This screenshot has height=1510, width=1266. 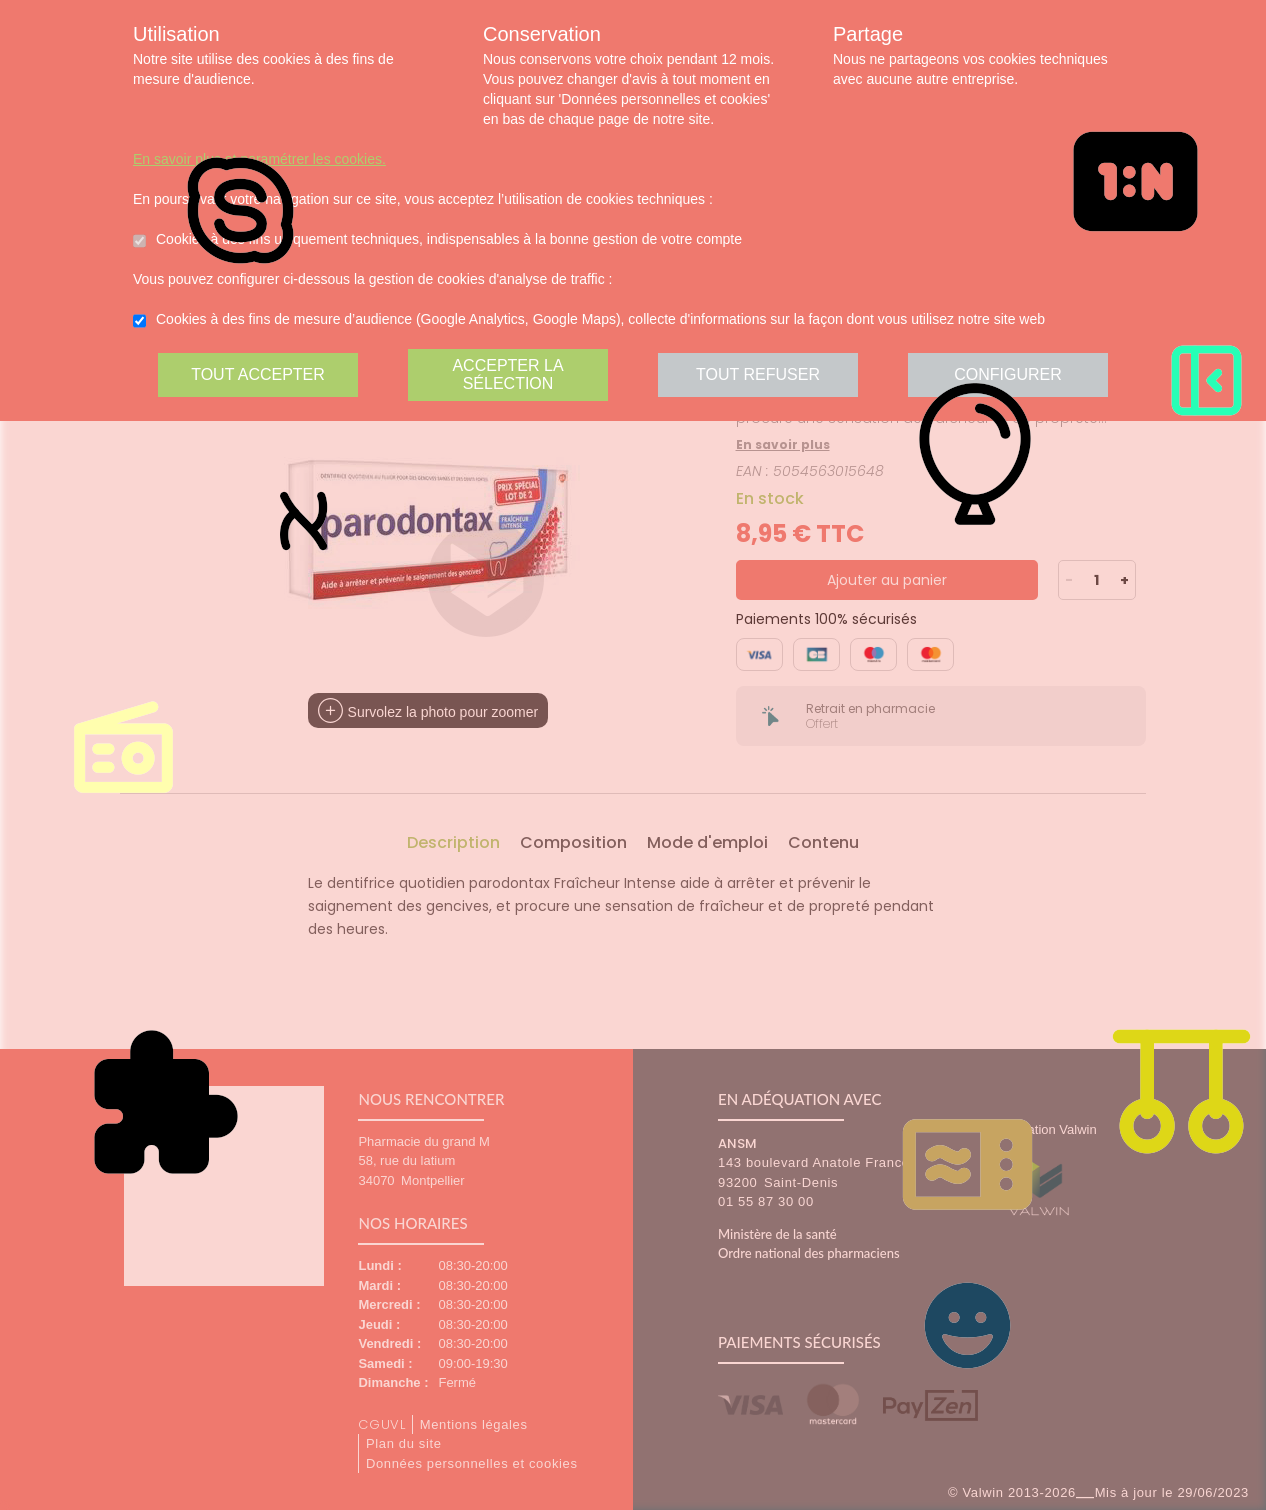 I want to click on add a reaction or emoji, so click(x=967, y=1325).